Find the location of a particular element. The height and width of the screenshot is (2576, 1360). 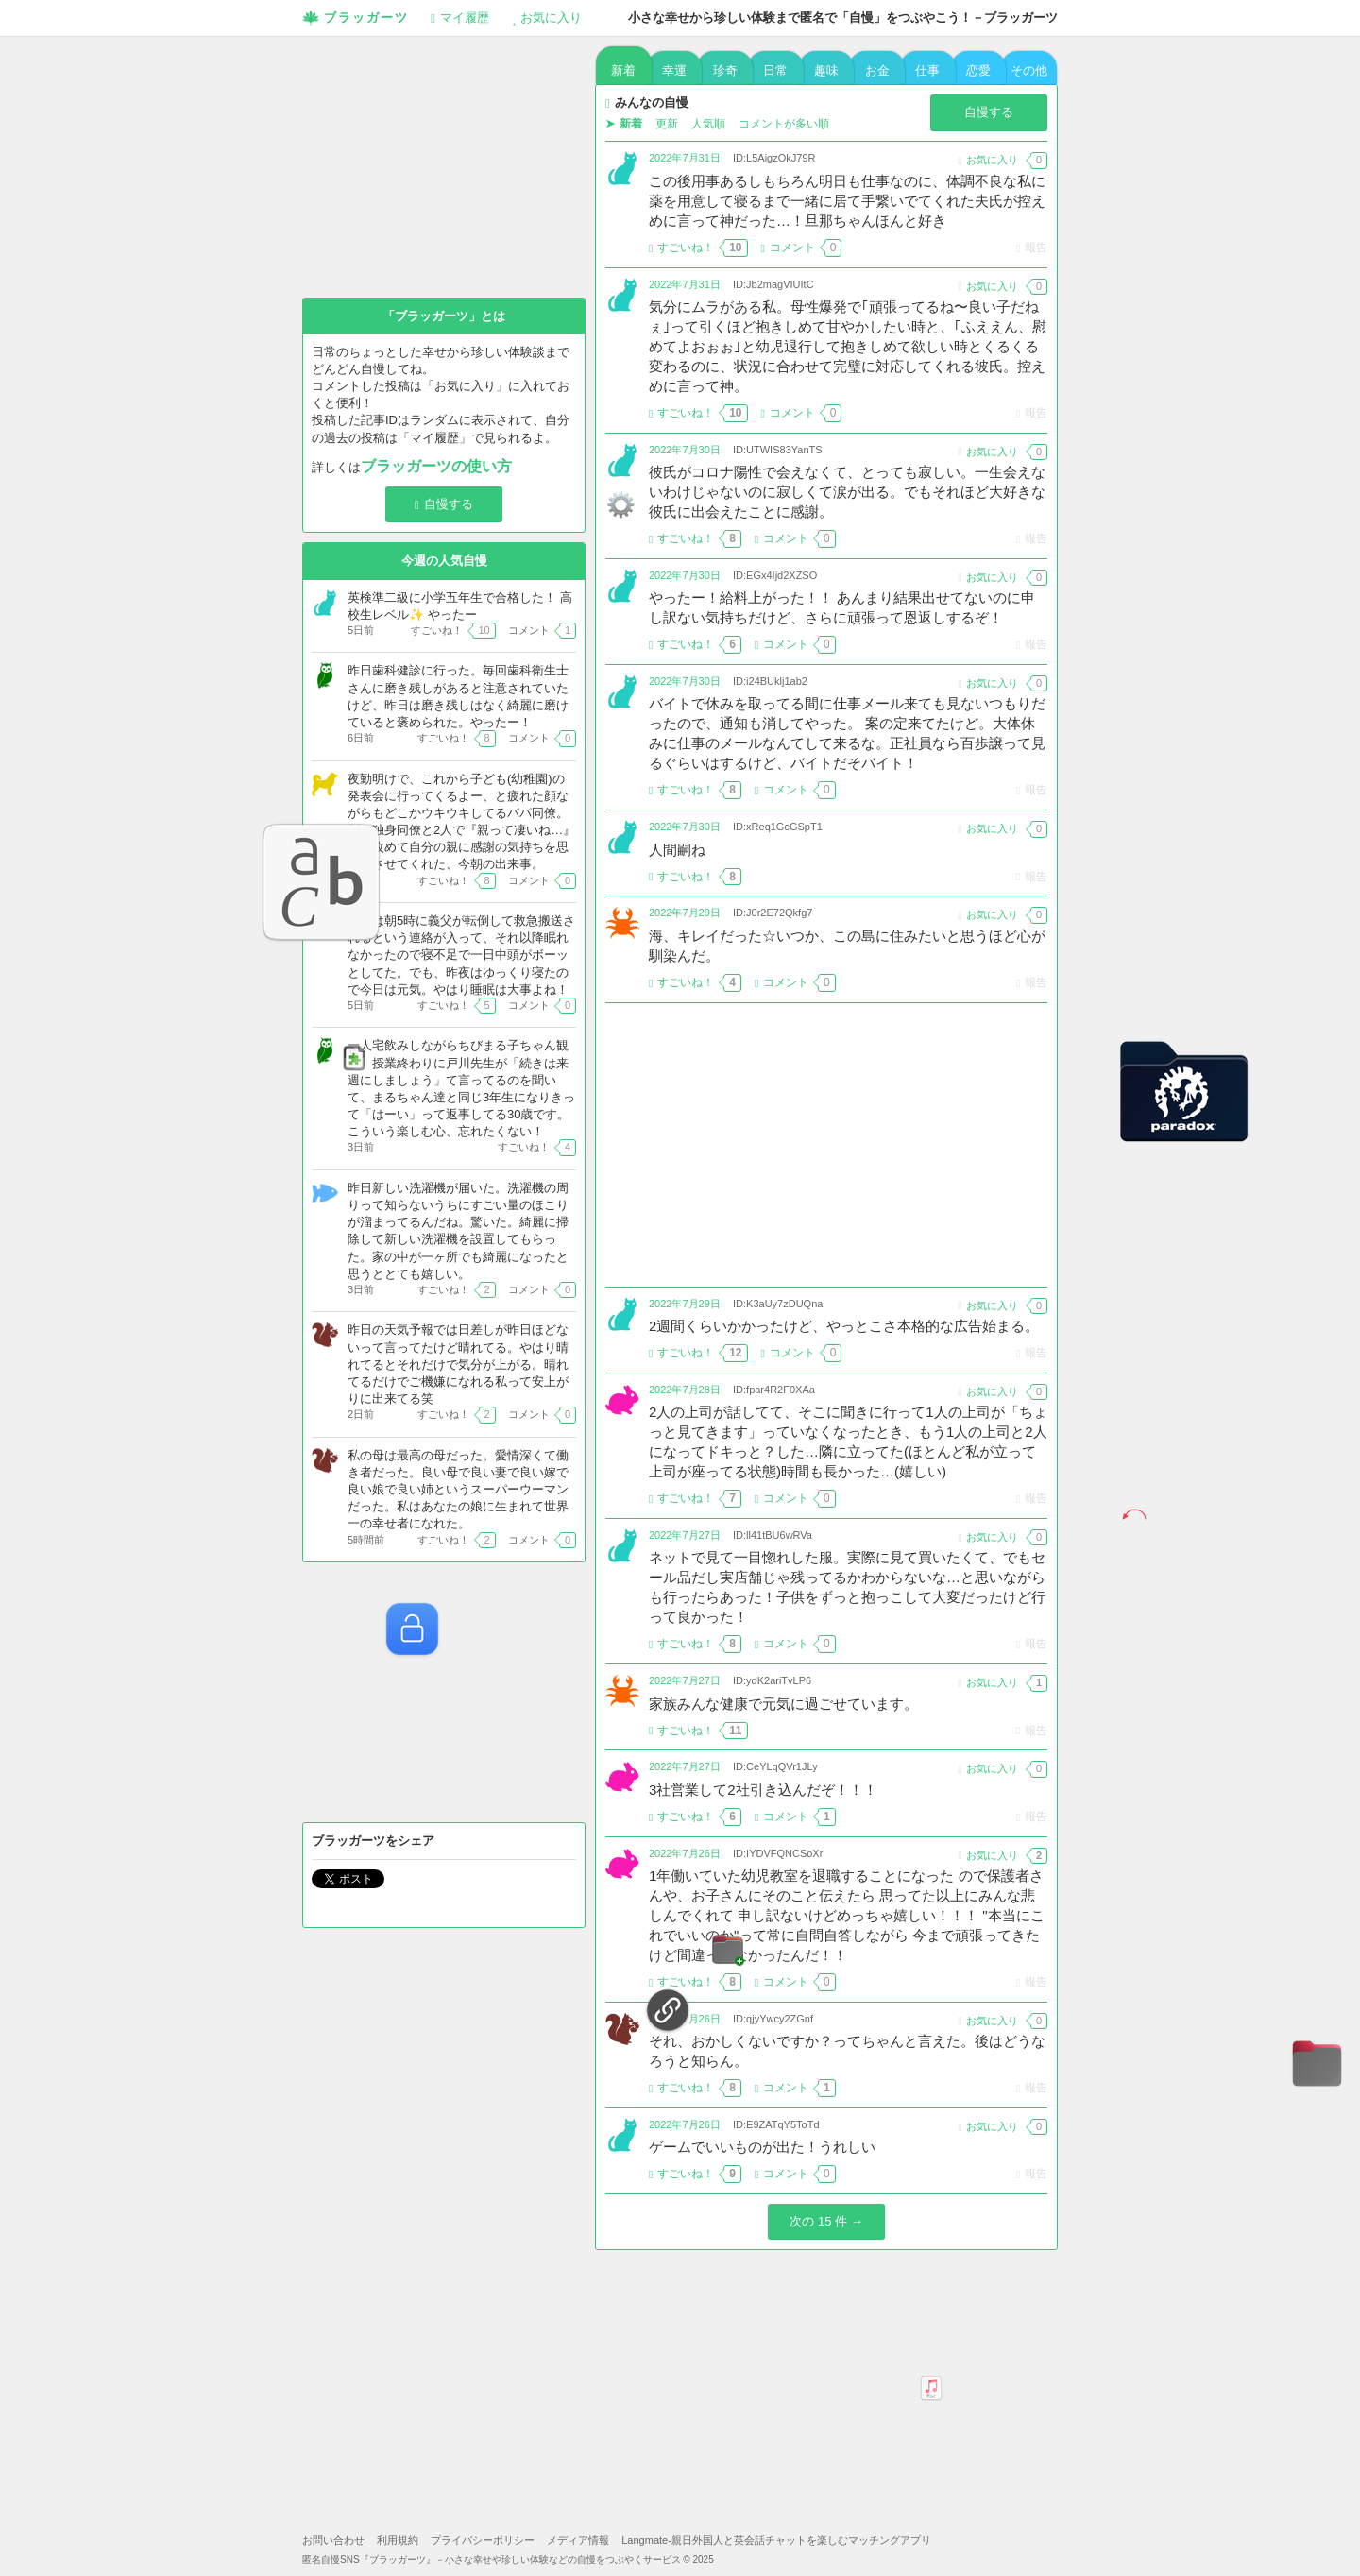

access font and typography settings is located at coordinates (321, 882).